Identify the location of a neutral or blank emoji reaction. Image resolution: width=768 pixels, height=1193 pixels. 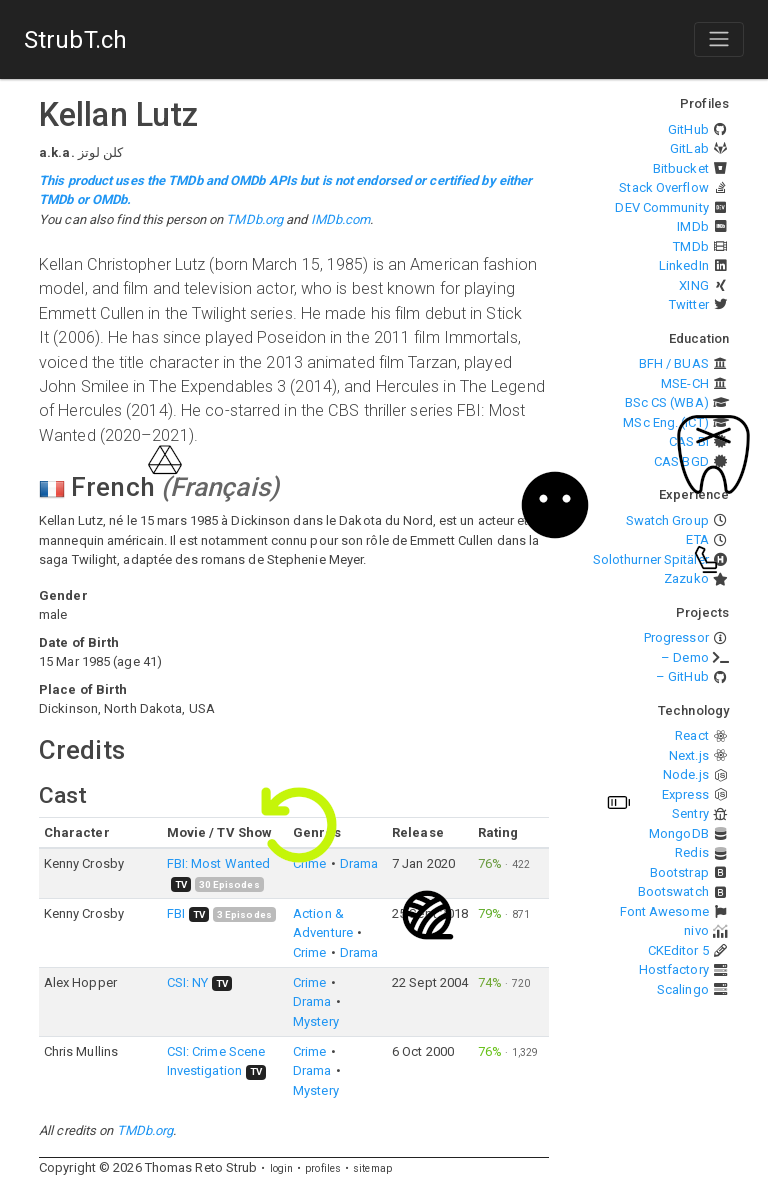
(555, 505).